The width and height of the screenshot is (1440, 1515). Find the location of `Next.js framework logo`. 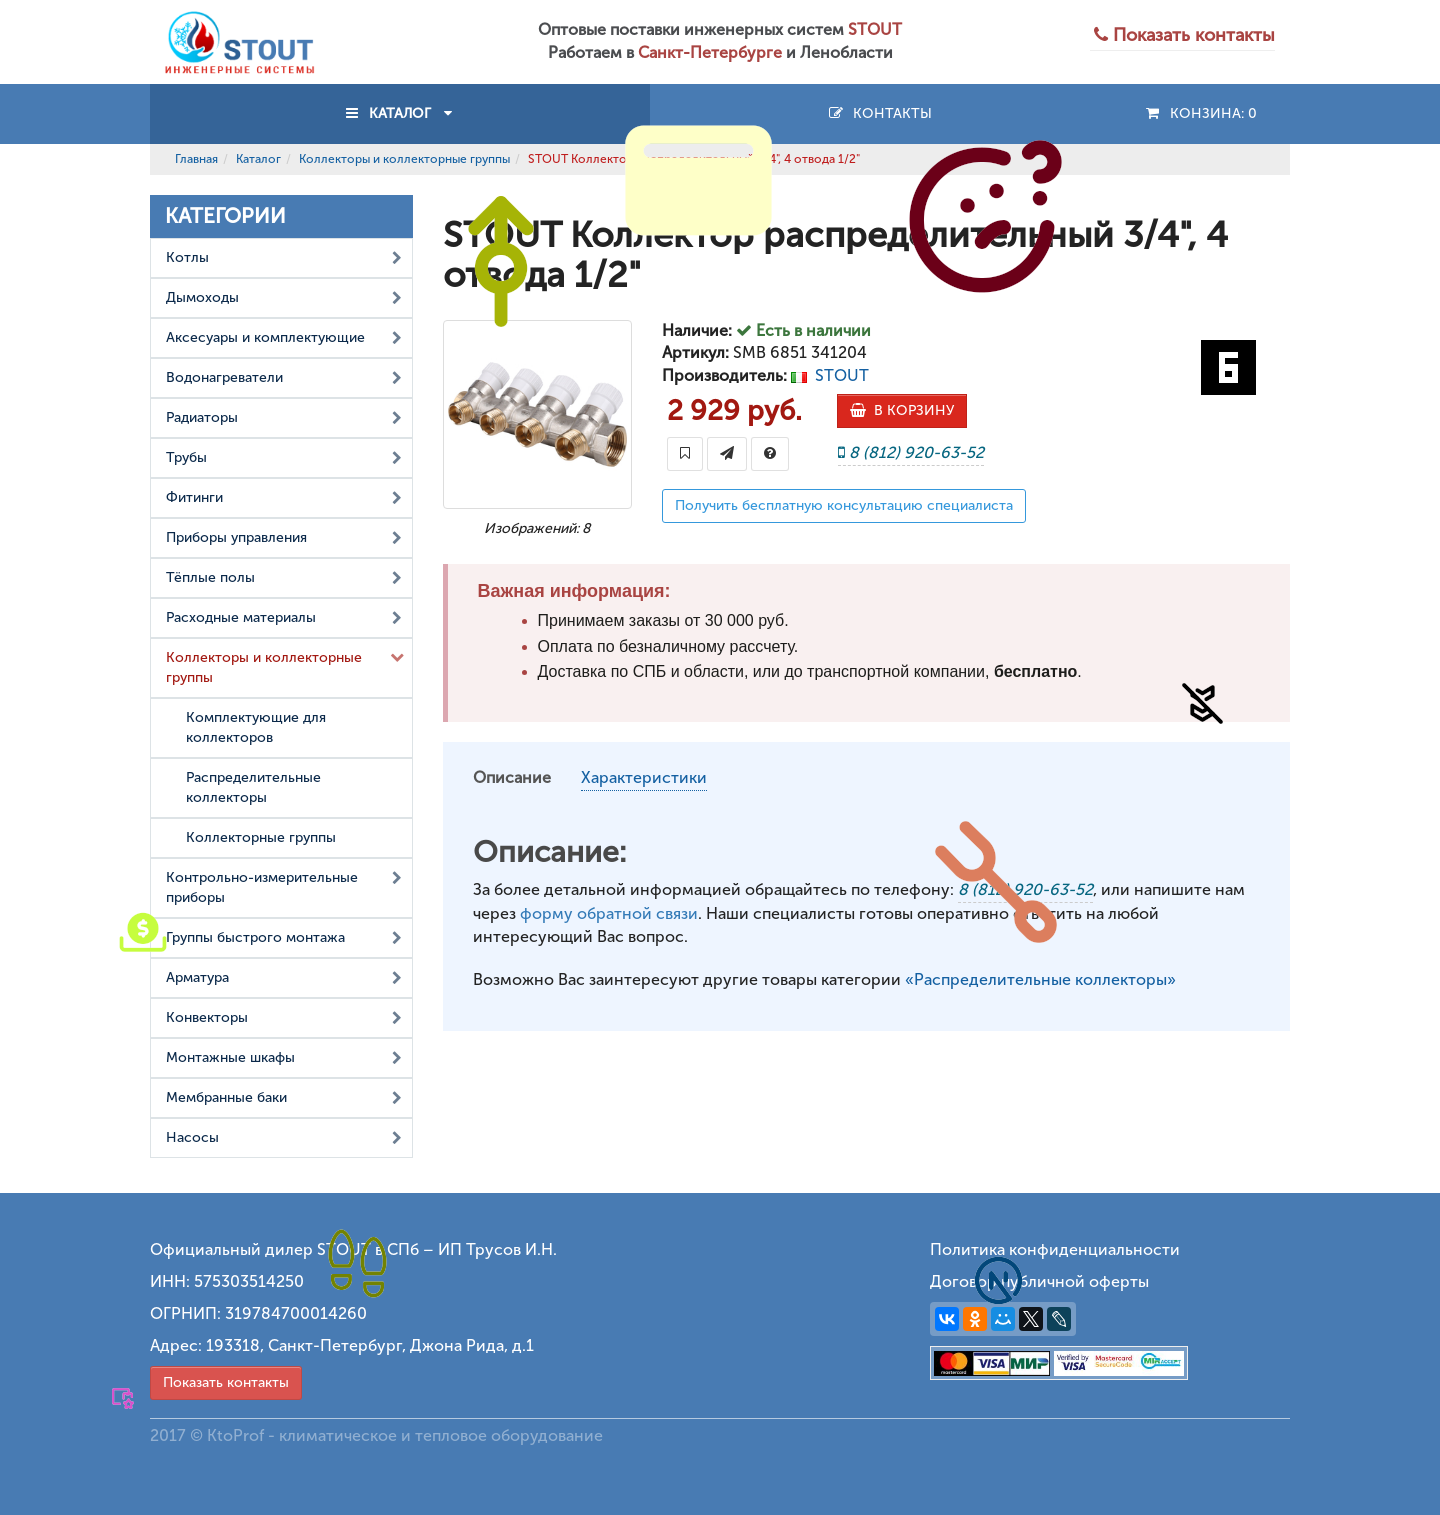

Next.js framework logo is located at coordinates (998, 1280).